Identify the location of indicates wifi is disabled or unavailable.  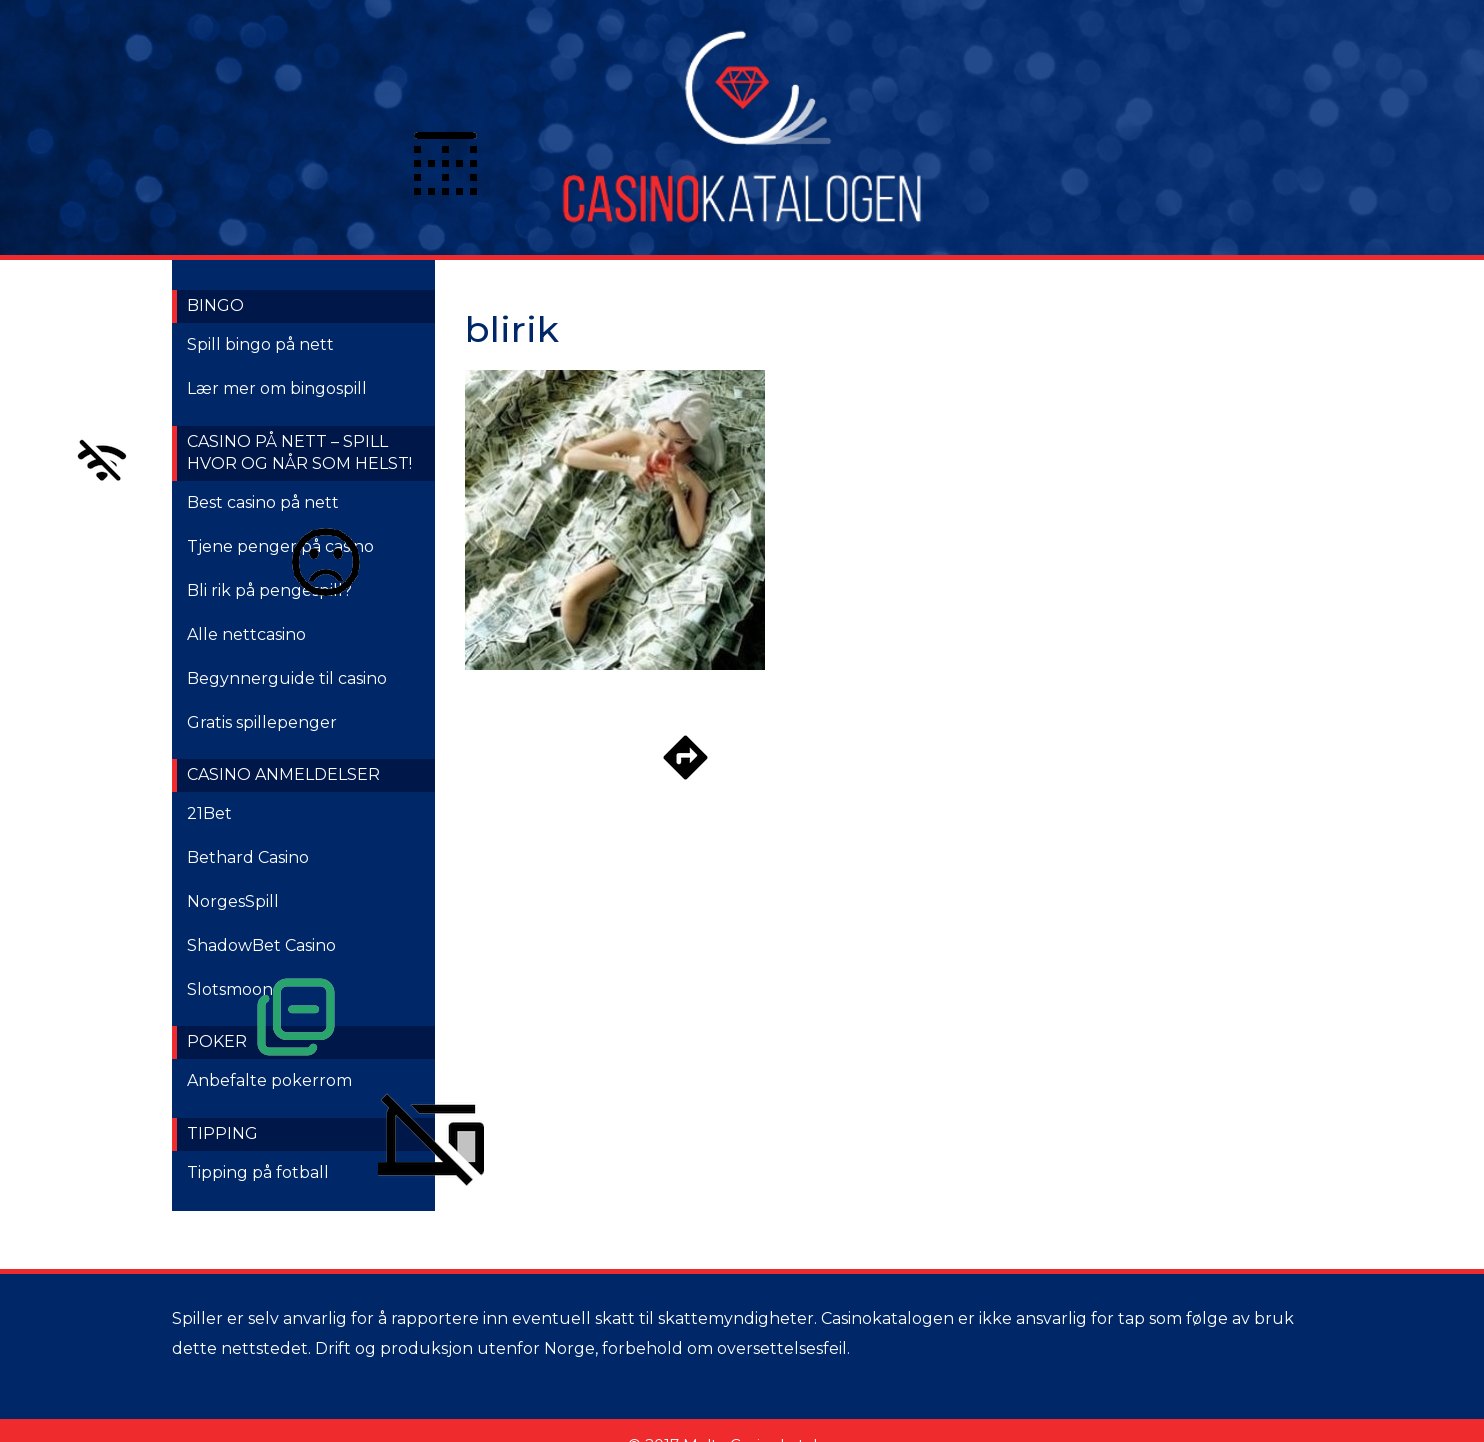
(102, 463).